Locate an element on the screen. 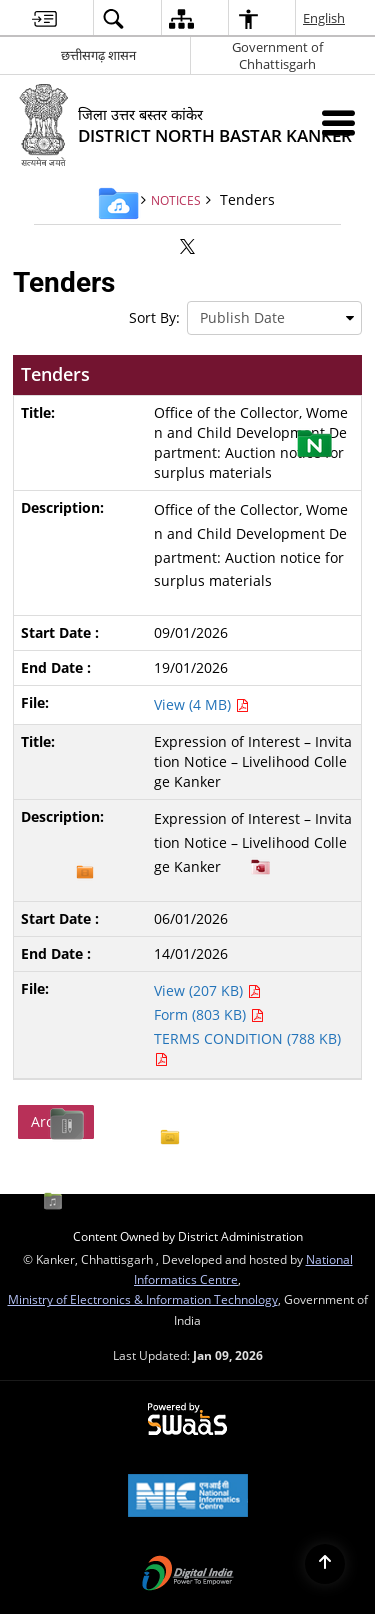 This screenshot has width=375, height=1614. open folder containing downloaded youtube audio files is located at coordinates (118, 204).